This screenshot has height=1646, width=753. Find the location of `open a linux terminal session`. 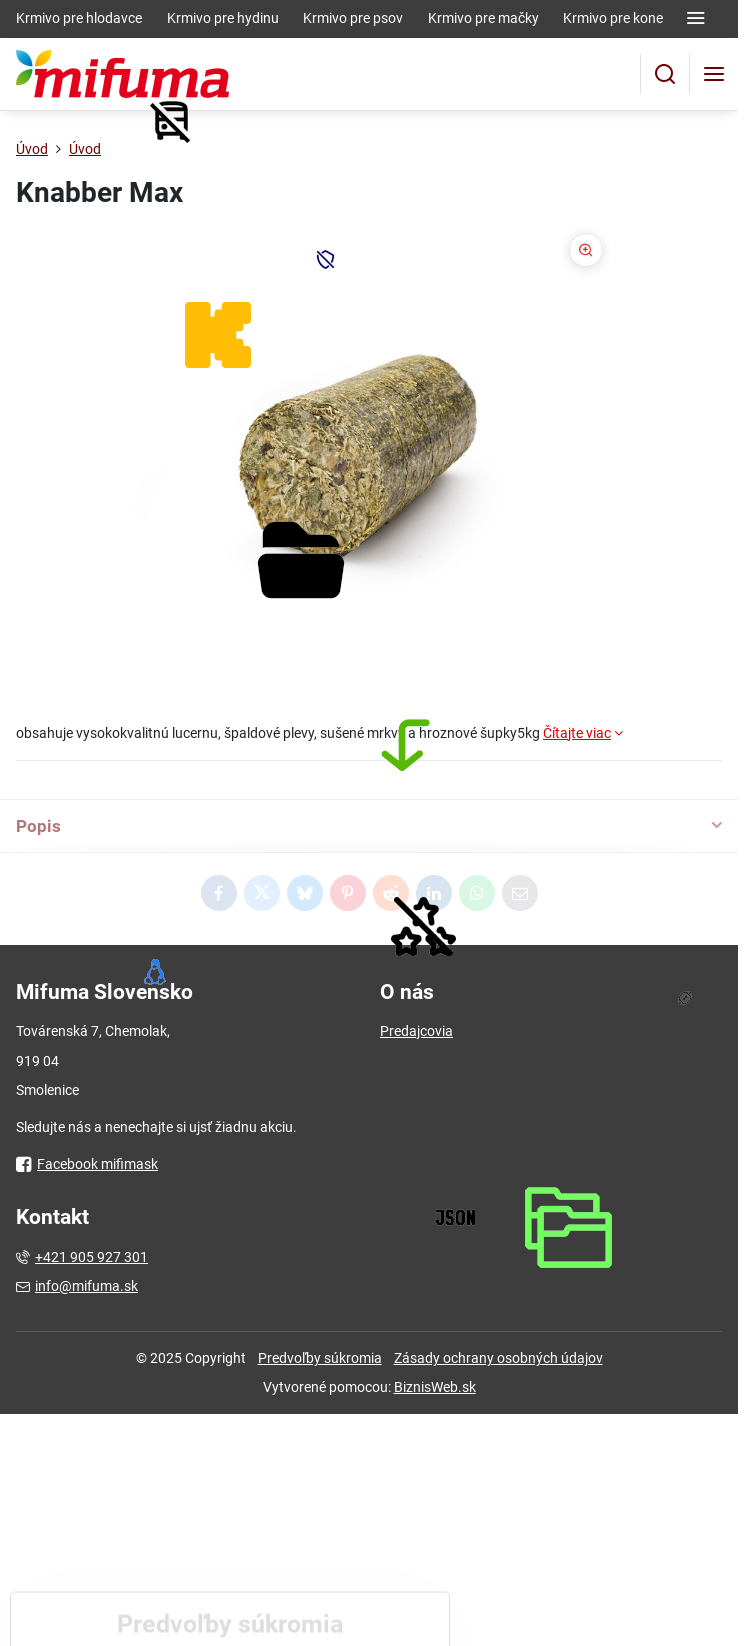

open a linux terminal session is located at coordinates (155, 972).